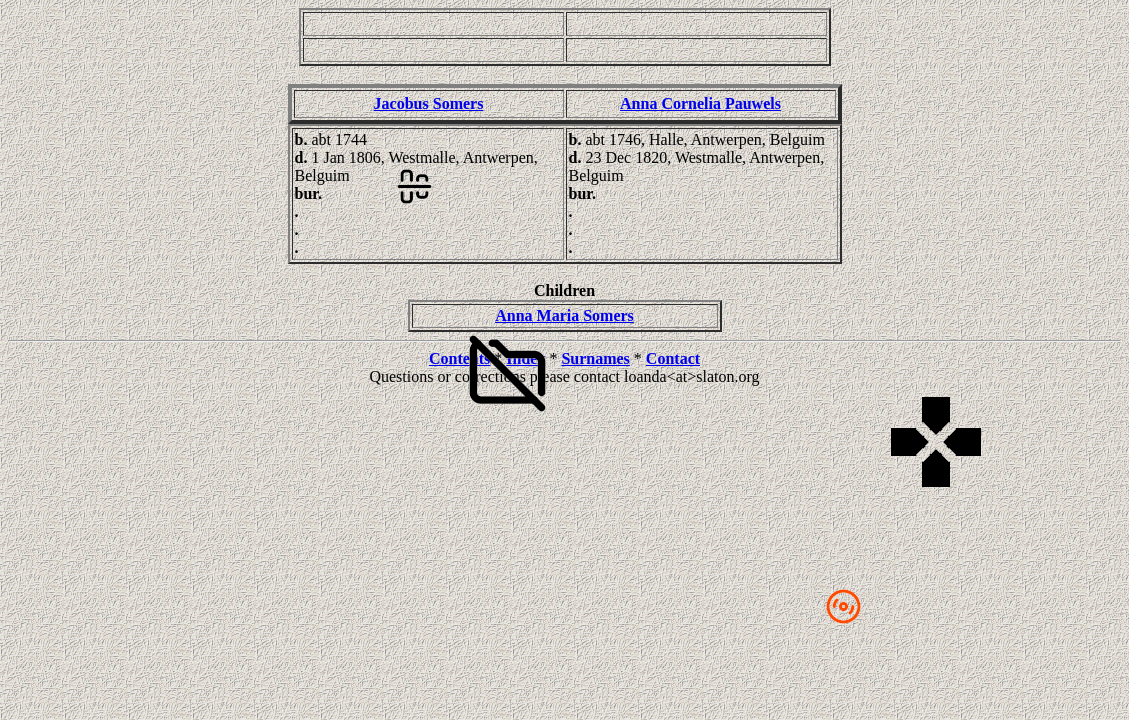  I want to click on access gaming features or game mode, so click(936, 442).